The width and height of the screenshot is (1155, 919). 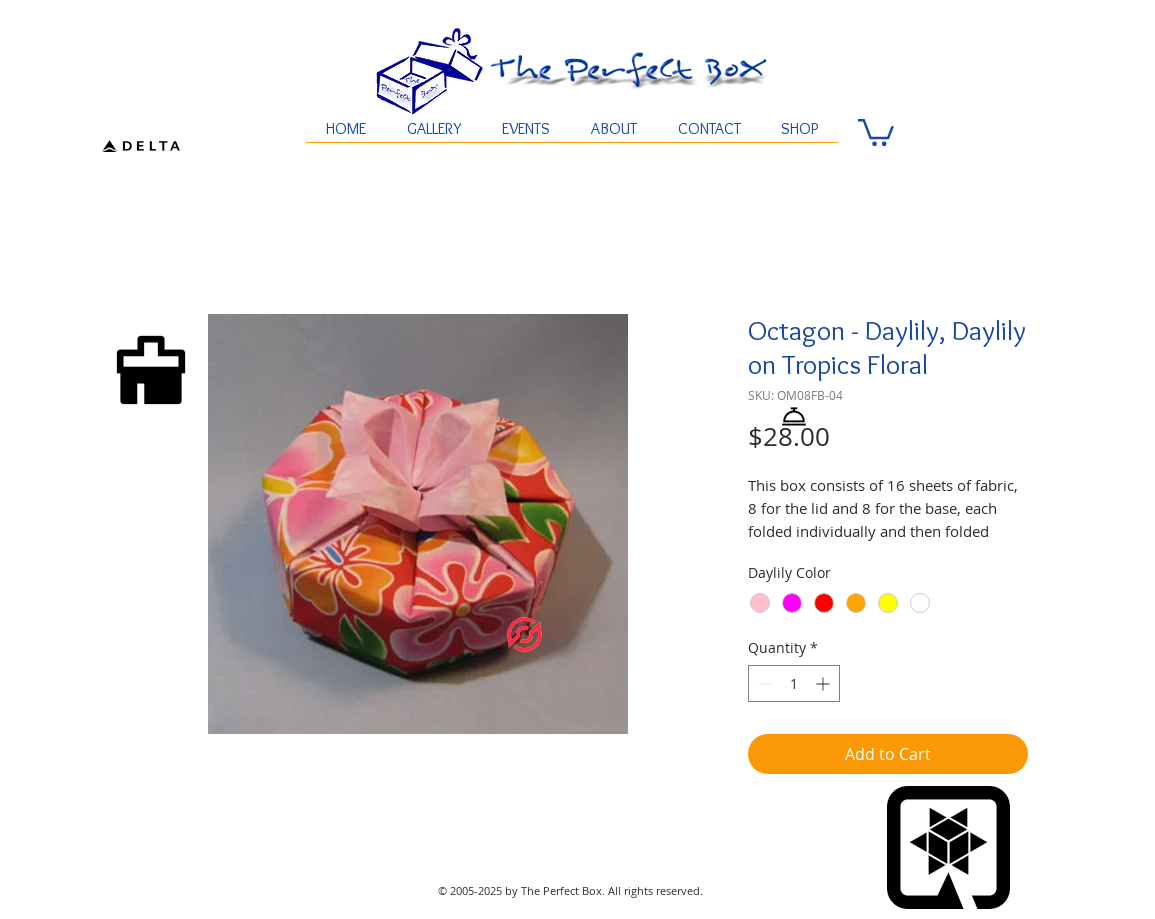 What do you see at coordinates (141, 146) in the screenshot?
I see `open the Delta Air Lines app` at bounding box center [141, 146].